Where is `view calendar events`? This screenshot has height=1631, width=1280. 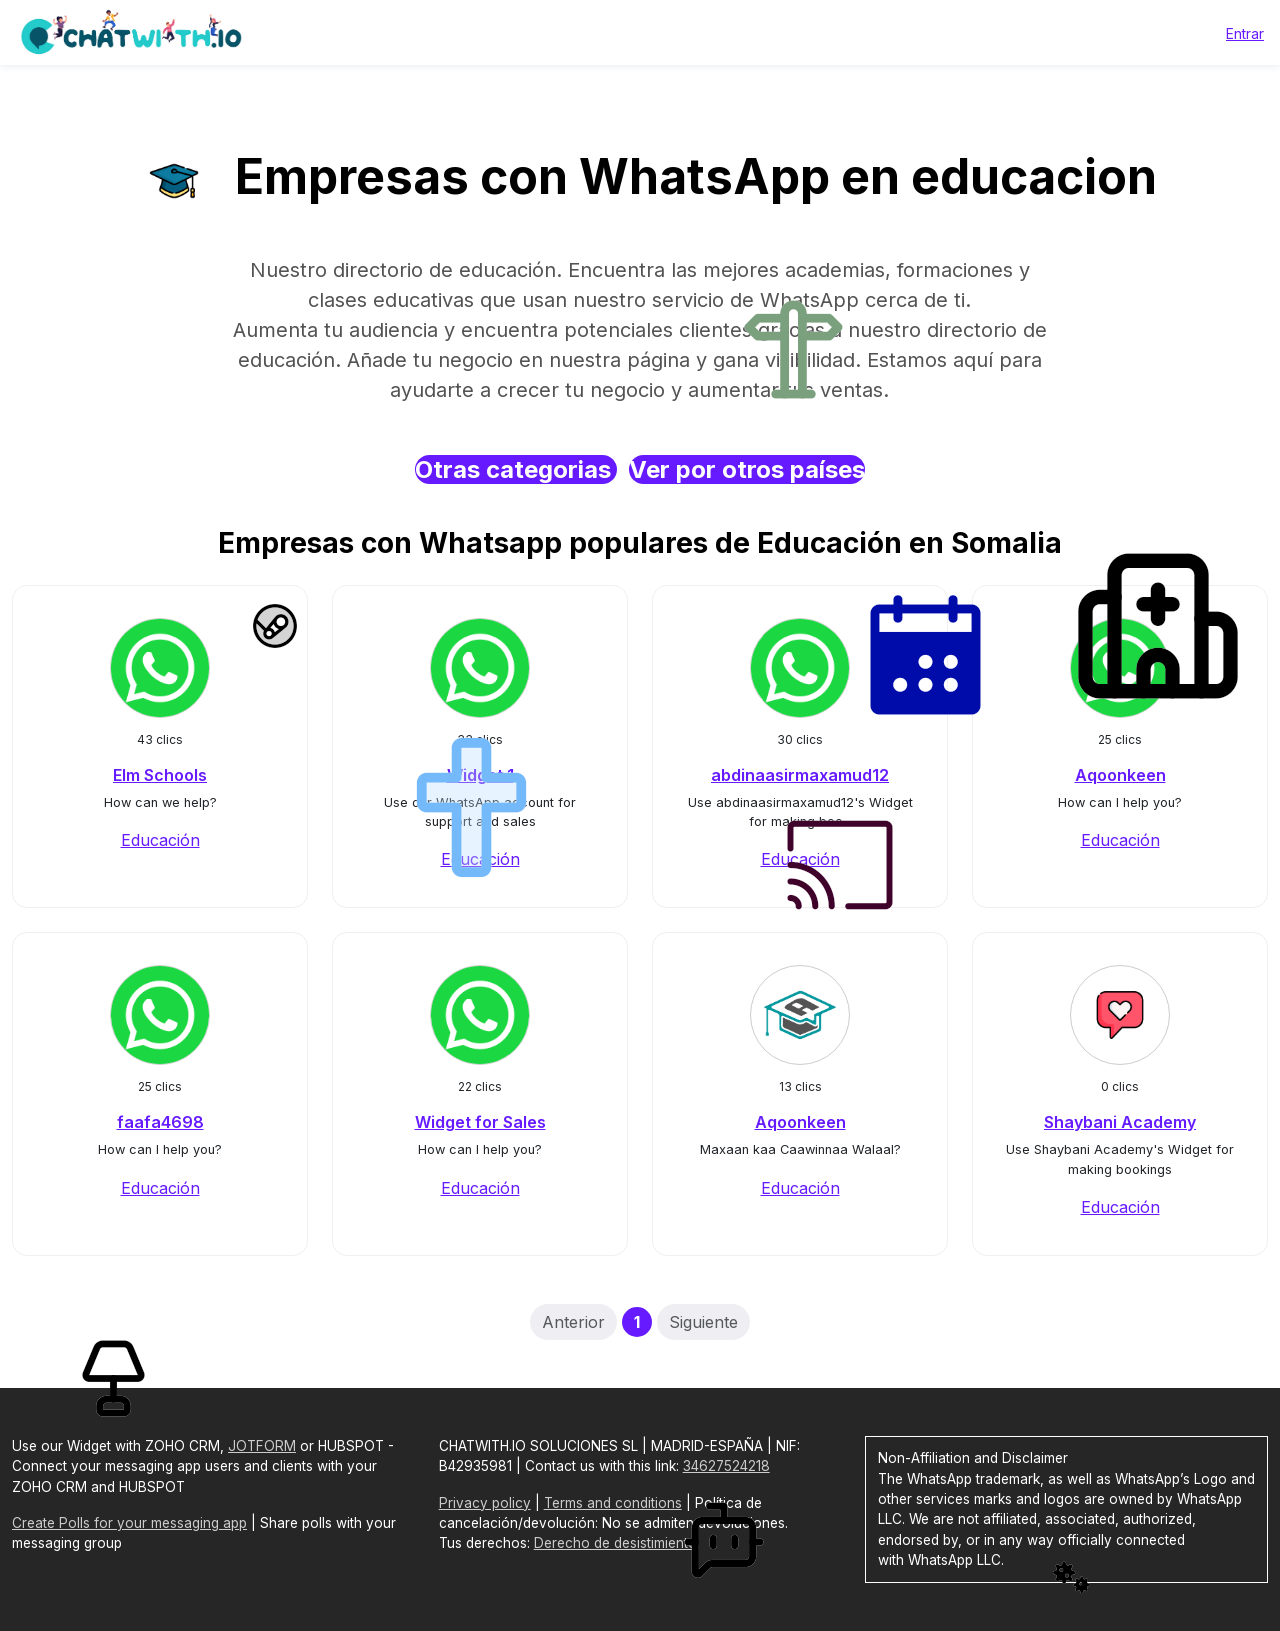
view calendar events is located at coordinates (925, 659).